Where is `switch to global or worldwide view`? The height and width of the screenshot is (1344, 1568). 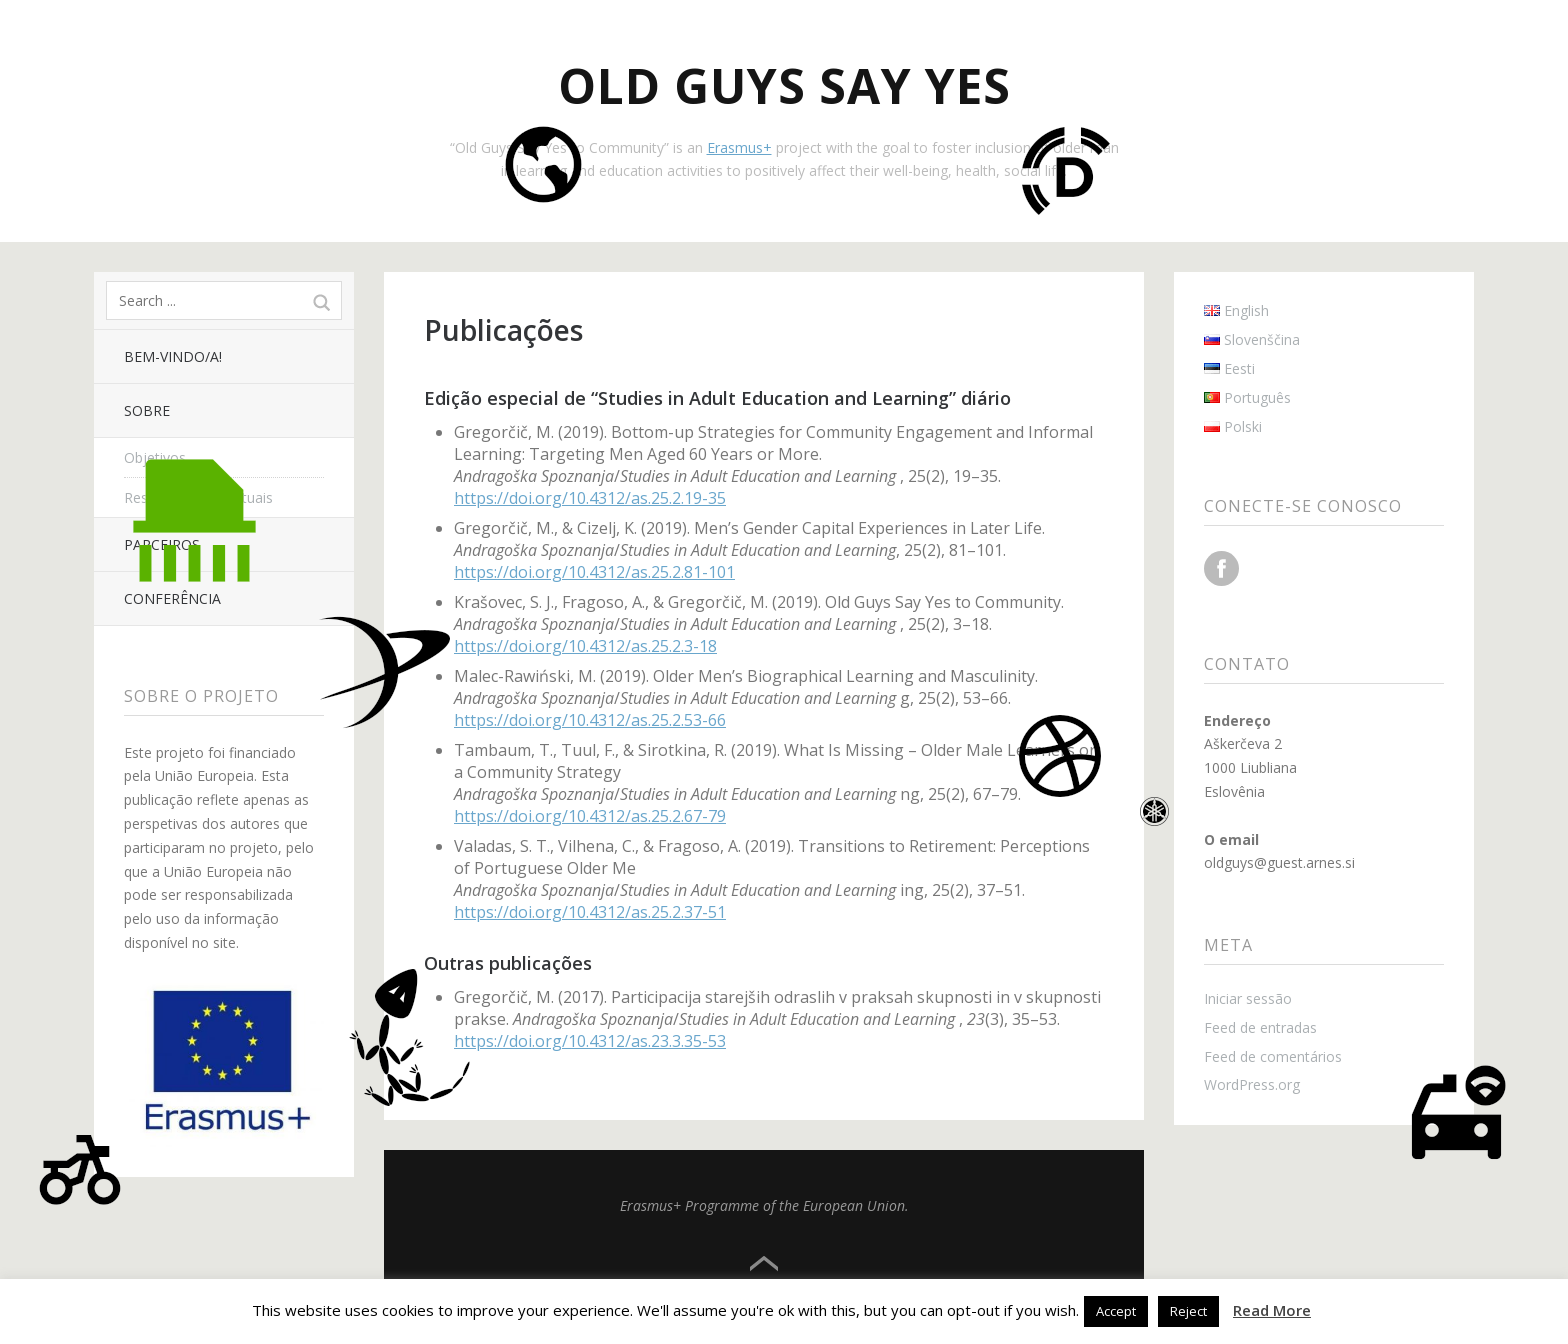 switch to global or worldwide view is located at coordinates (543, 164).